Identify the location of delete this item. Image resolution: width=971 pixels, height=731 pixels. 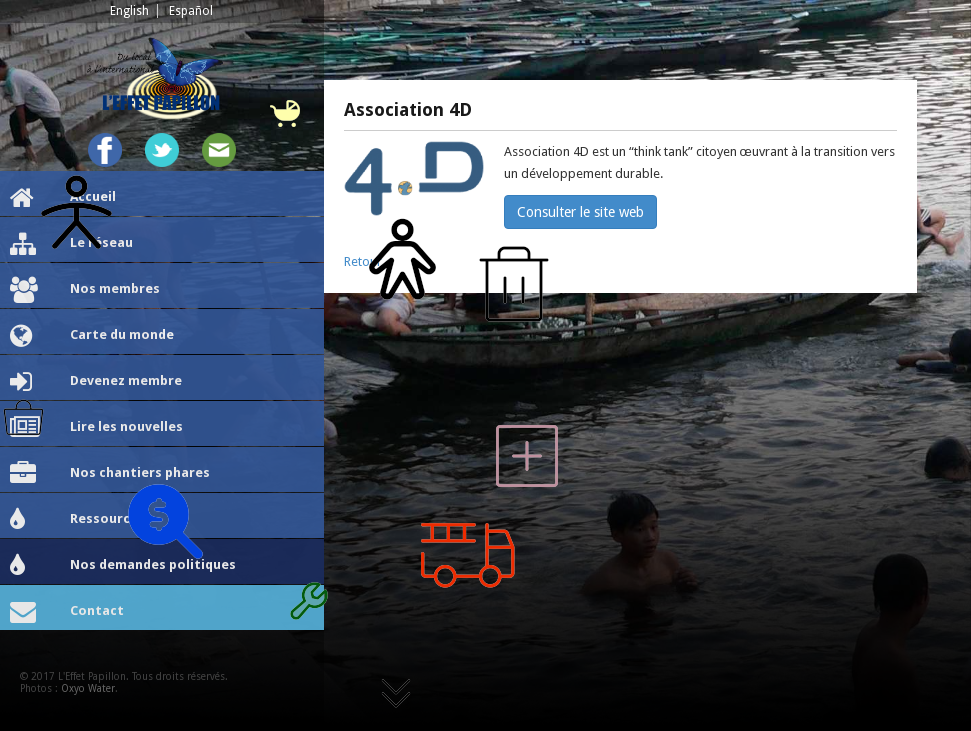
(514, 287).